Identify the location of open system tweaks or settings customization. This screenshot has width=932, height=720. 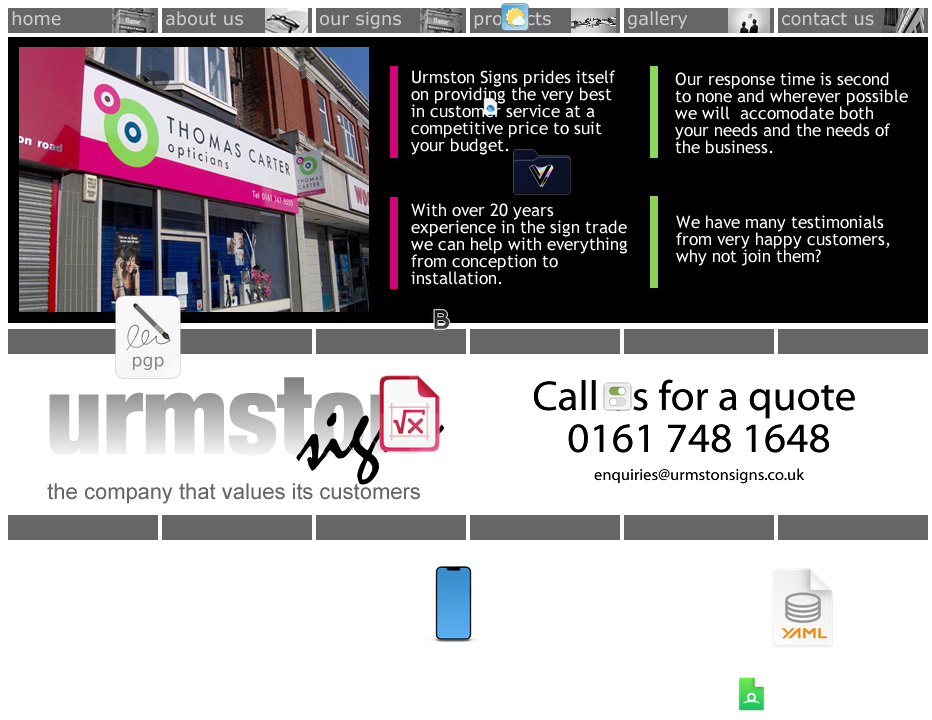
(617, 396).